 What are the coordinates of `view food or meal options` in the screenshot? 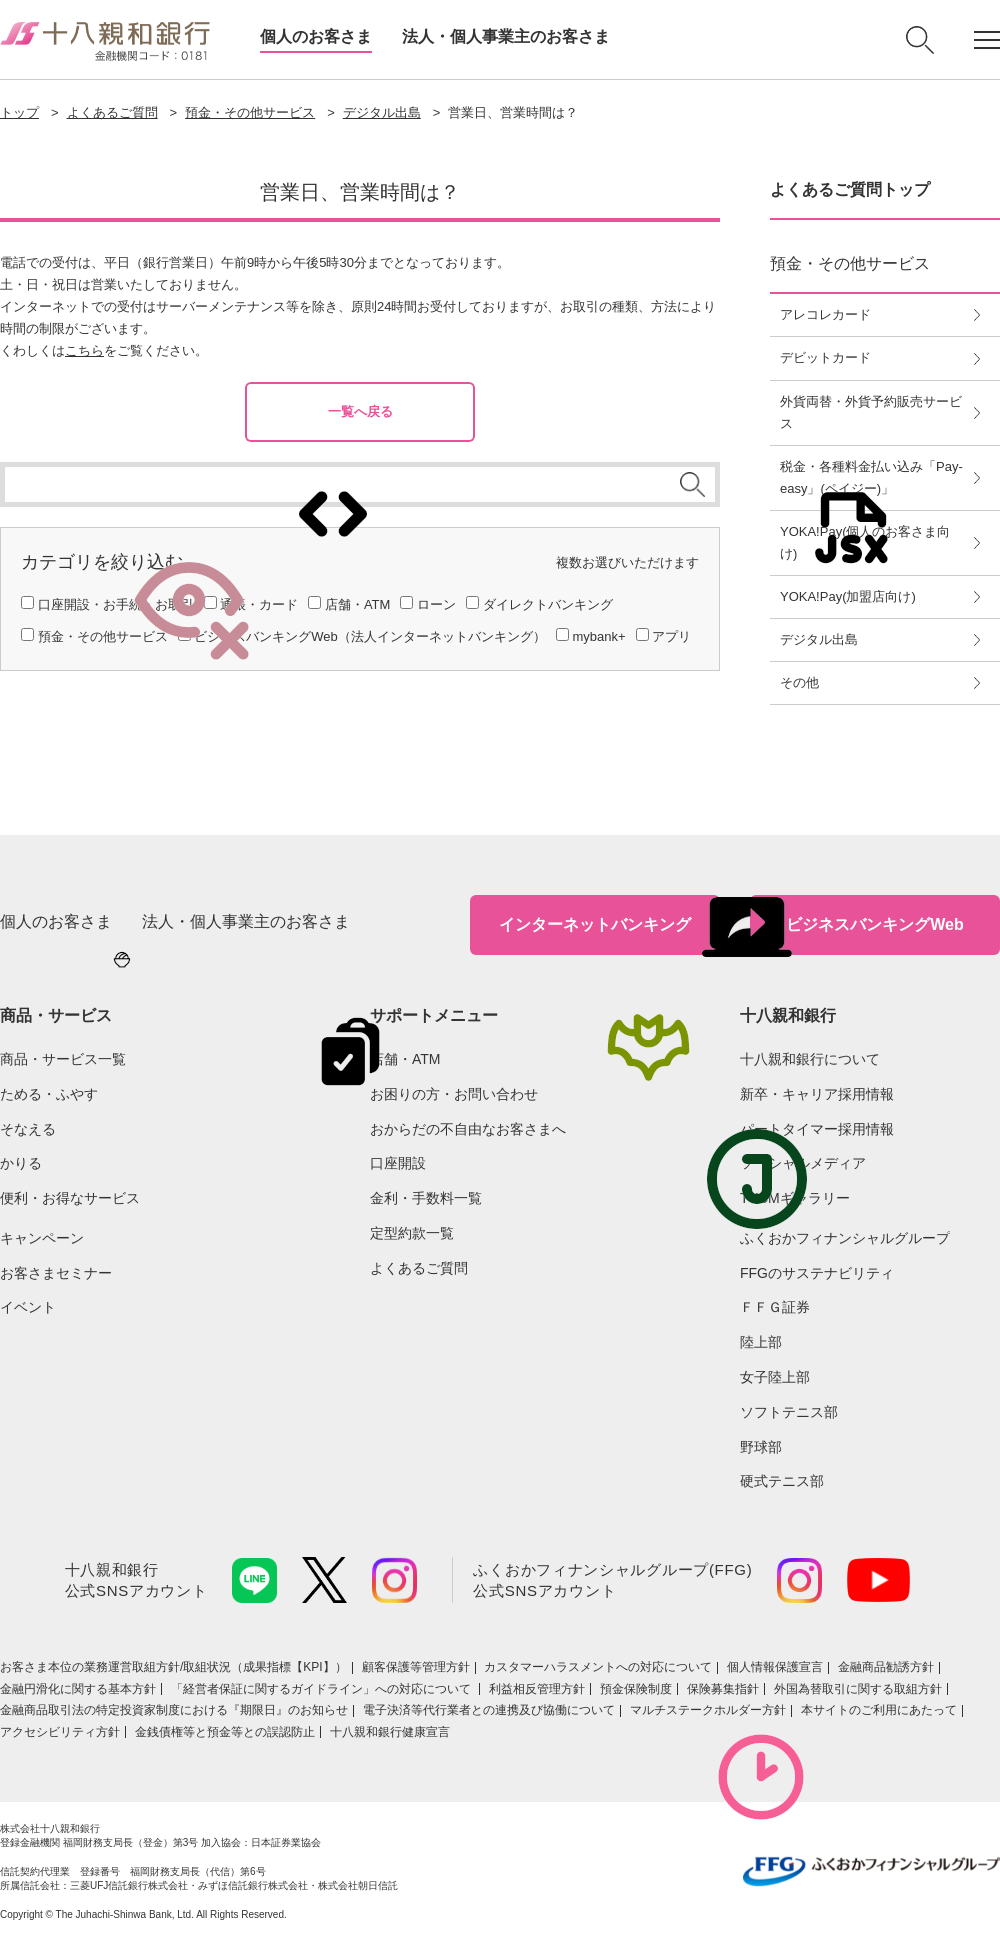 It's located at (122, 960).